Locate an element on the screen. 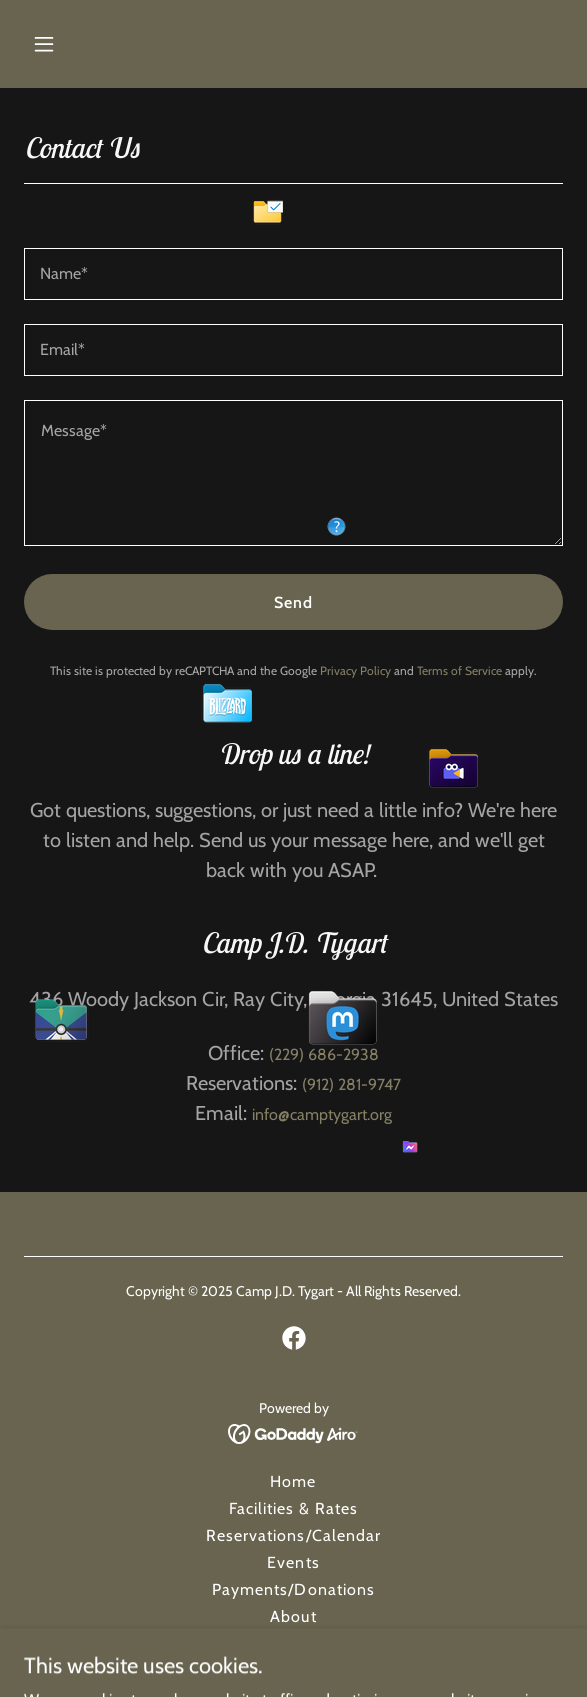  open wondershare anireel project folder is located at coordinates (453, 769).